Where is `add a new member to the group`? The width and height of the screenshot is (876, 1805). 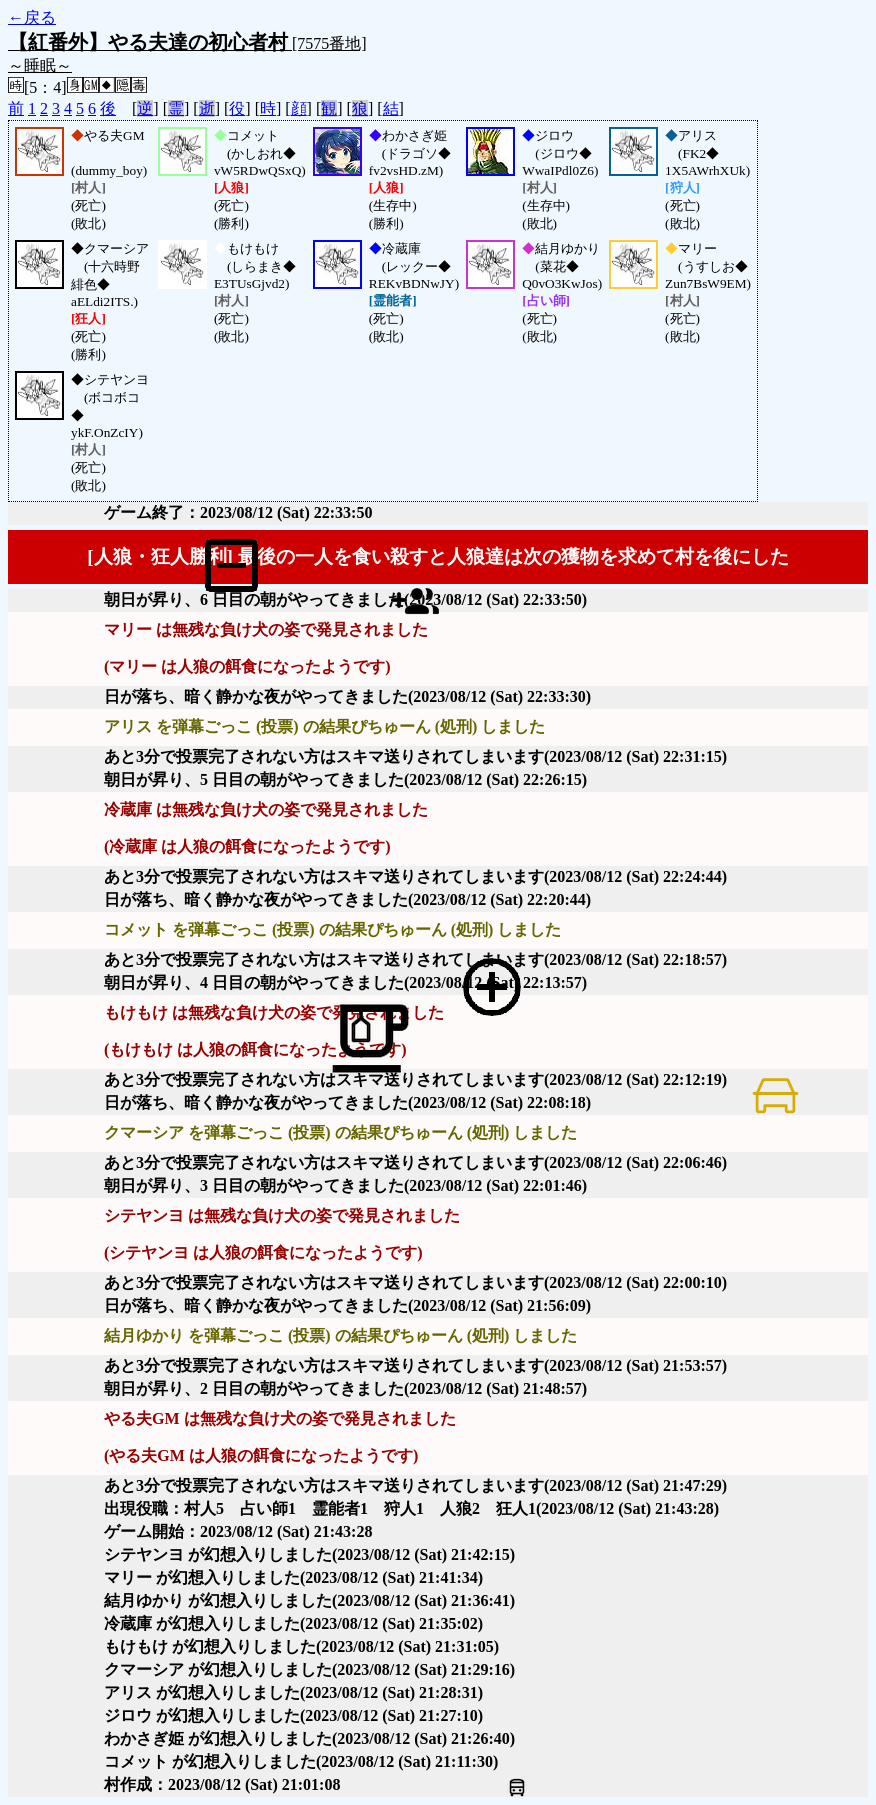 add a new member to the group is located at coordinates (415, 602).